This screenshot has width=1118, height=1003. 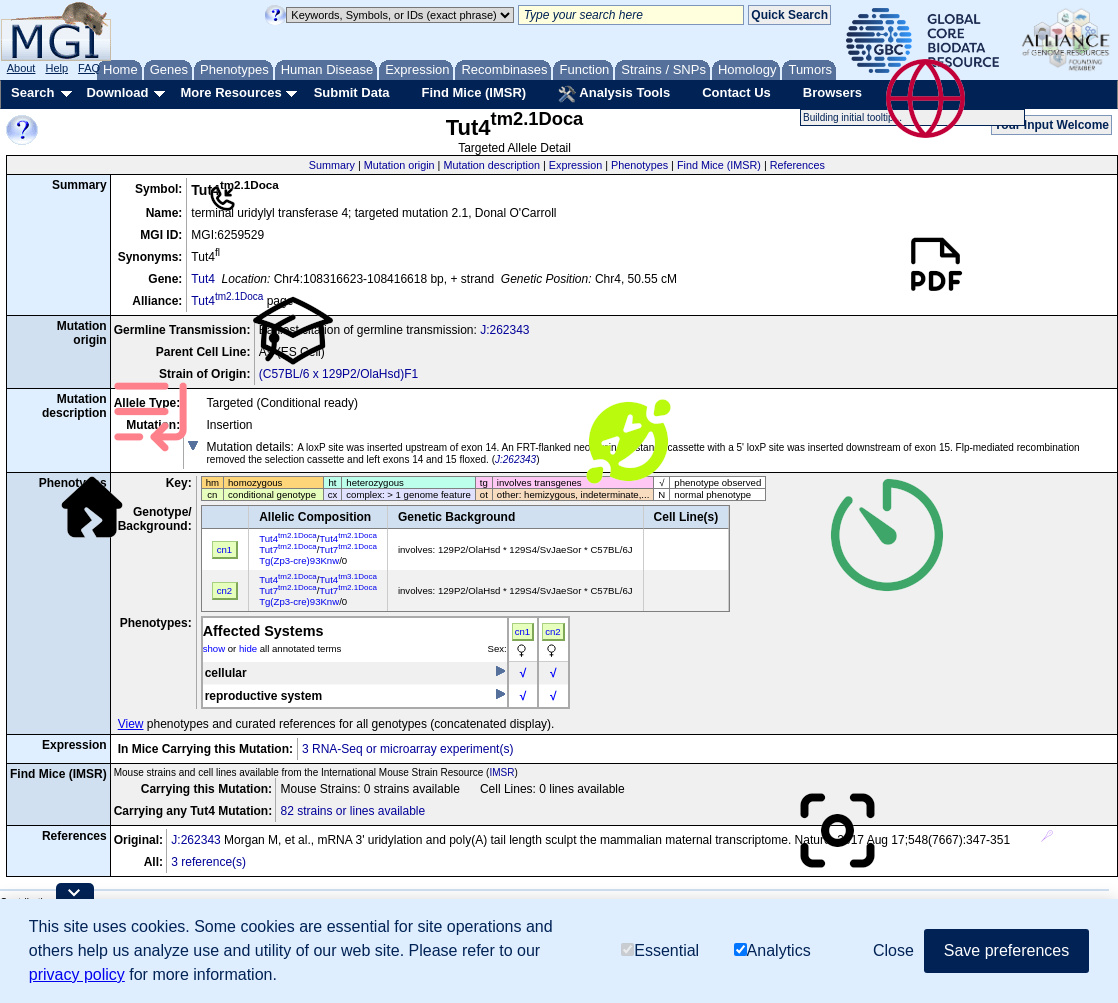 I want to click on access sewing or crafting tools, so click(x=1047, y=836).